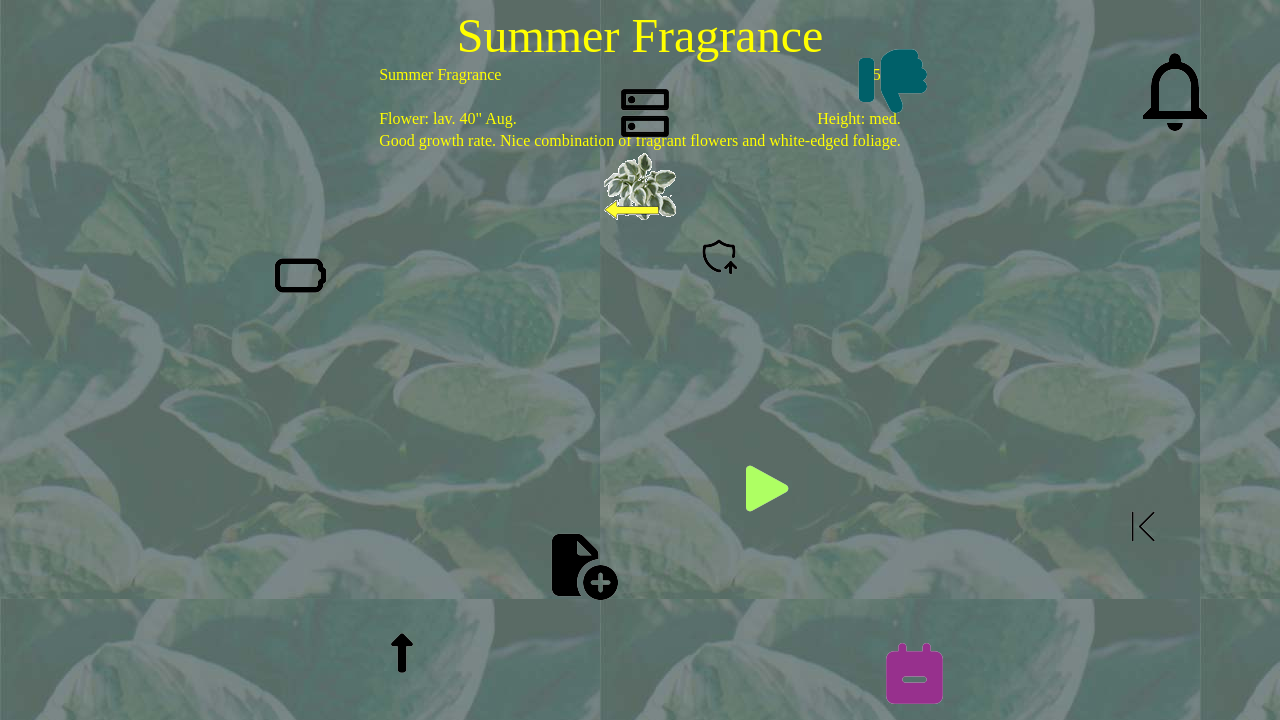 The image size is (1280, 720). What do you see at coordinates (1175, 91) in the screenshot?
I see `view your notifications` at bounding box center [1175, 91].